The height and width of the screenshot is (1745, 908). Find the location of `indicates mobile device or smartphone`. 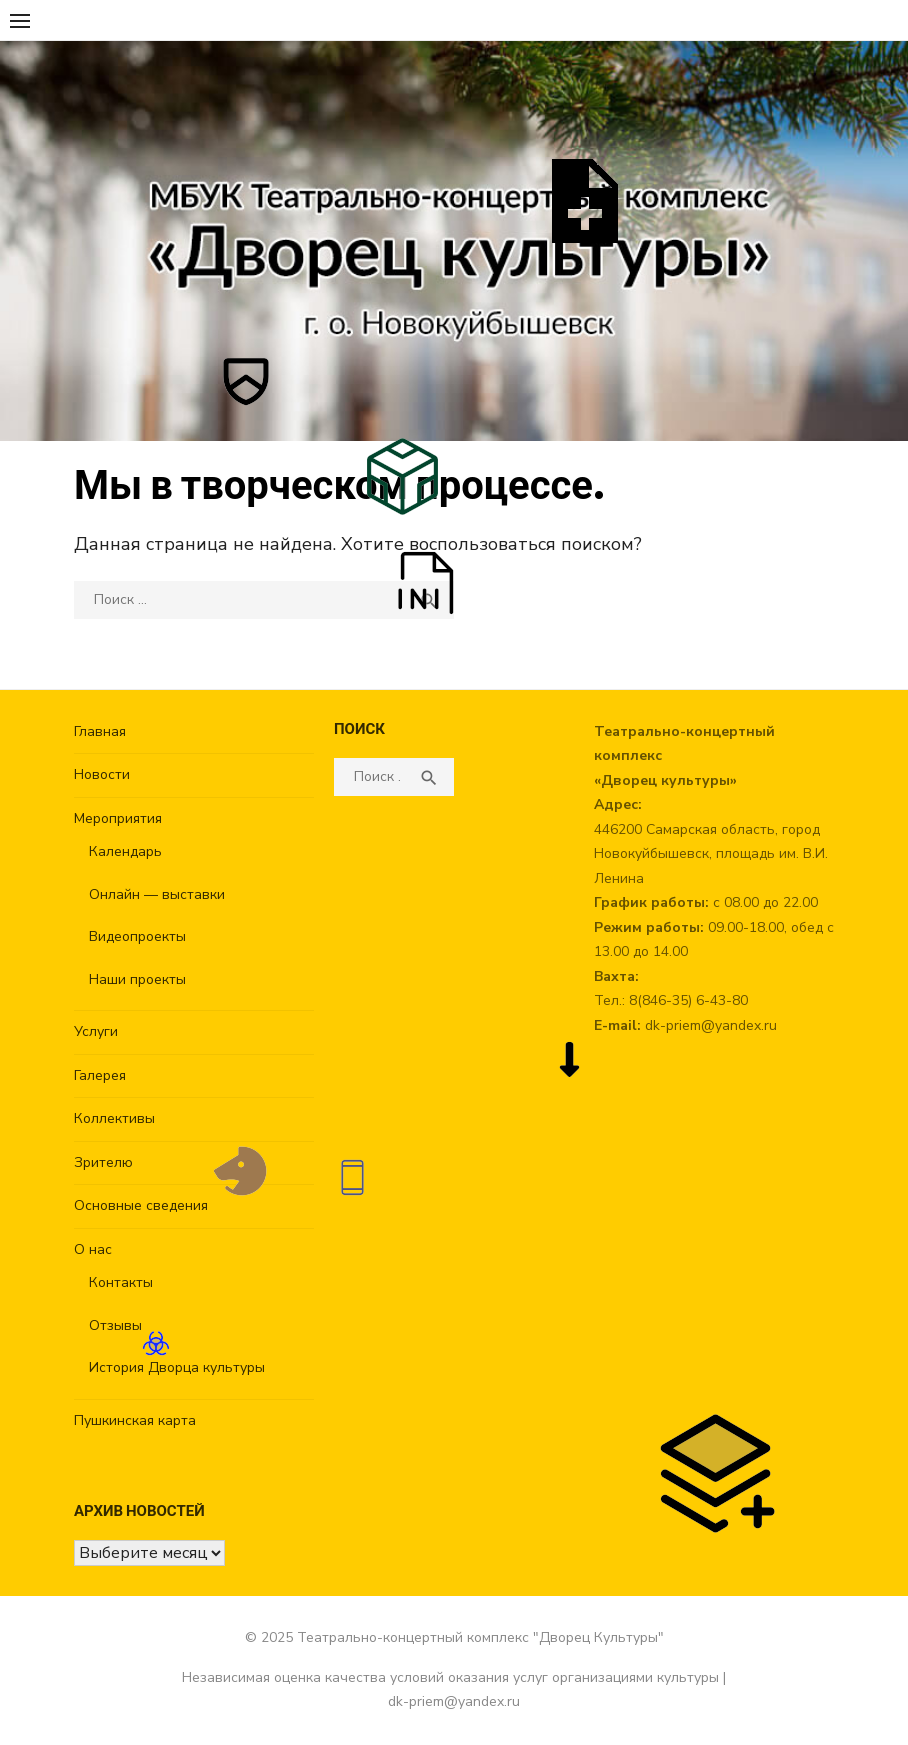

indicates mobile device or smartphone is located at coordinates (352, 1177).